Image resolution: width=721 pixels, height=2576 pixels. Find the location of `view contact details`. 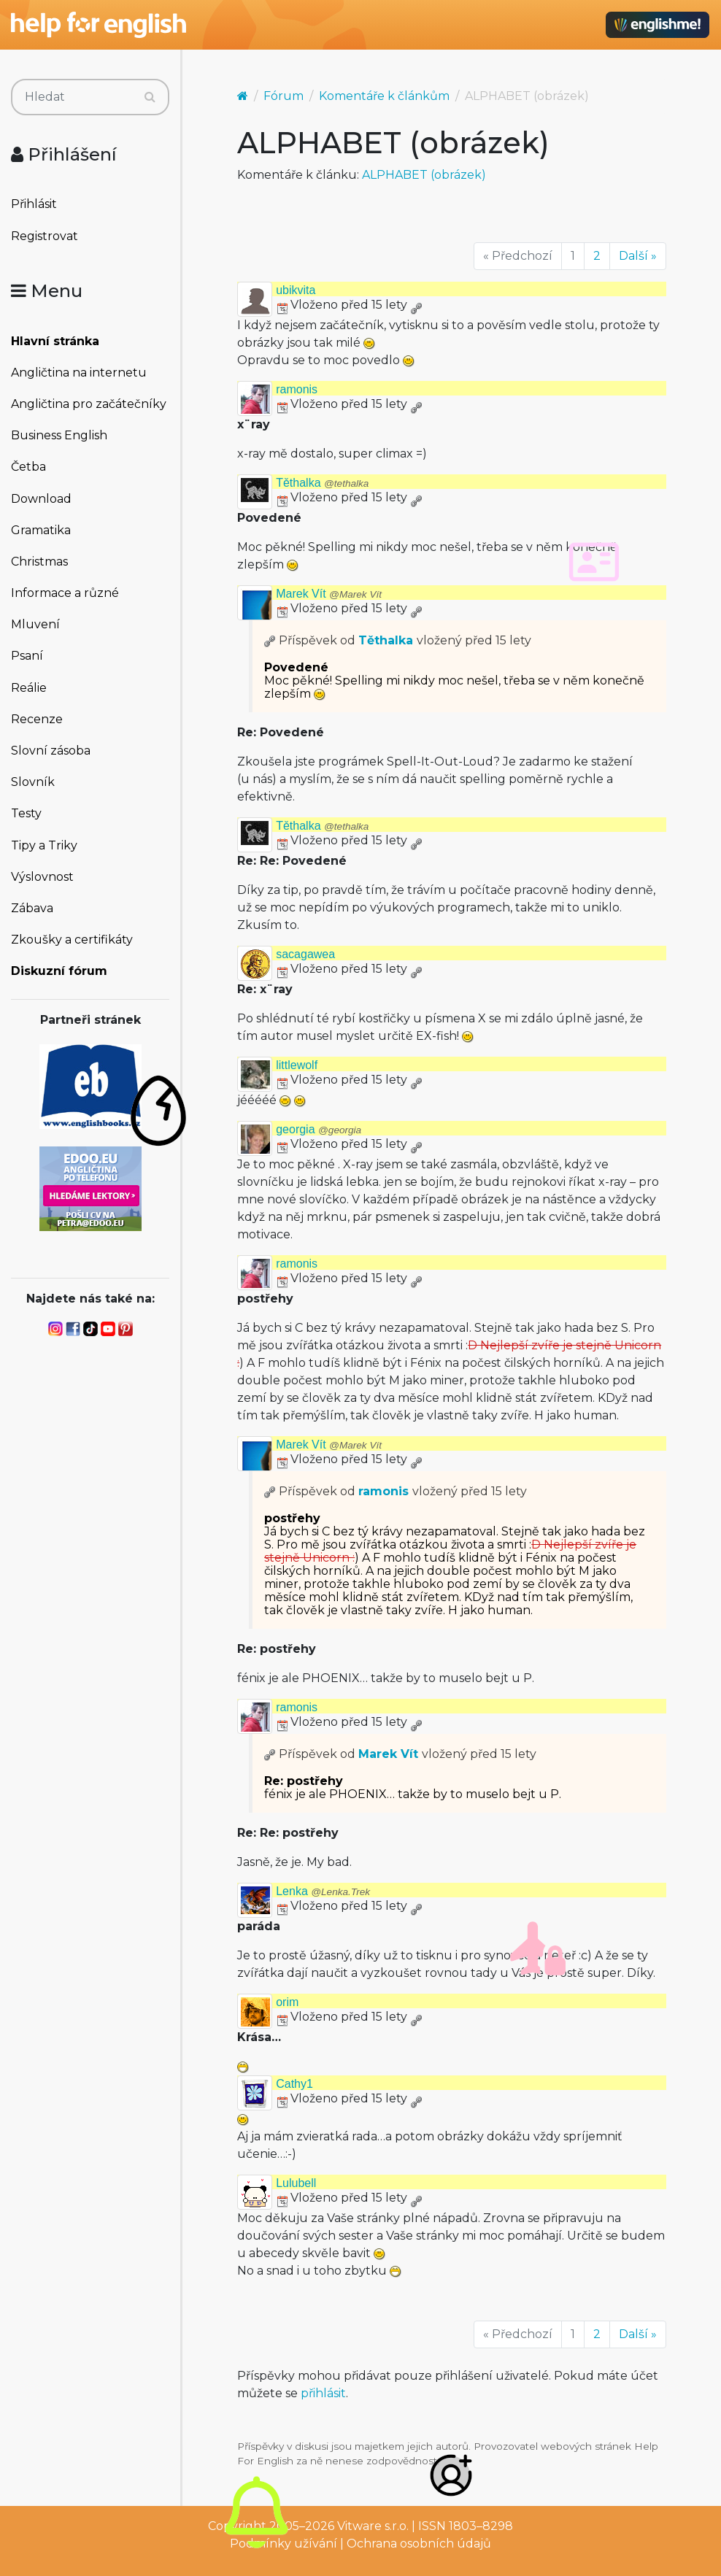

view contact details is located at coordinates (594, 562).